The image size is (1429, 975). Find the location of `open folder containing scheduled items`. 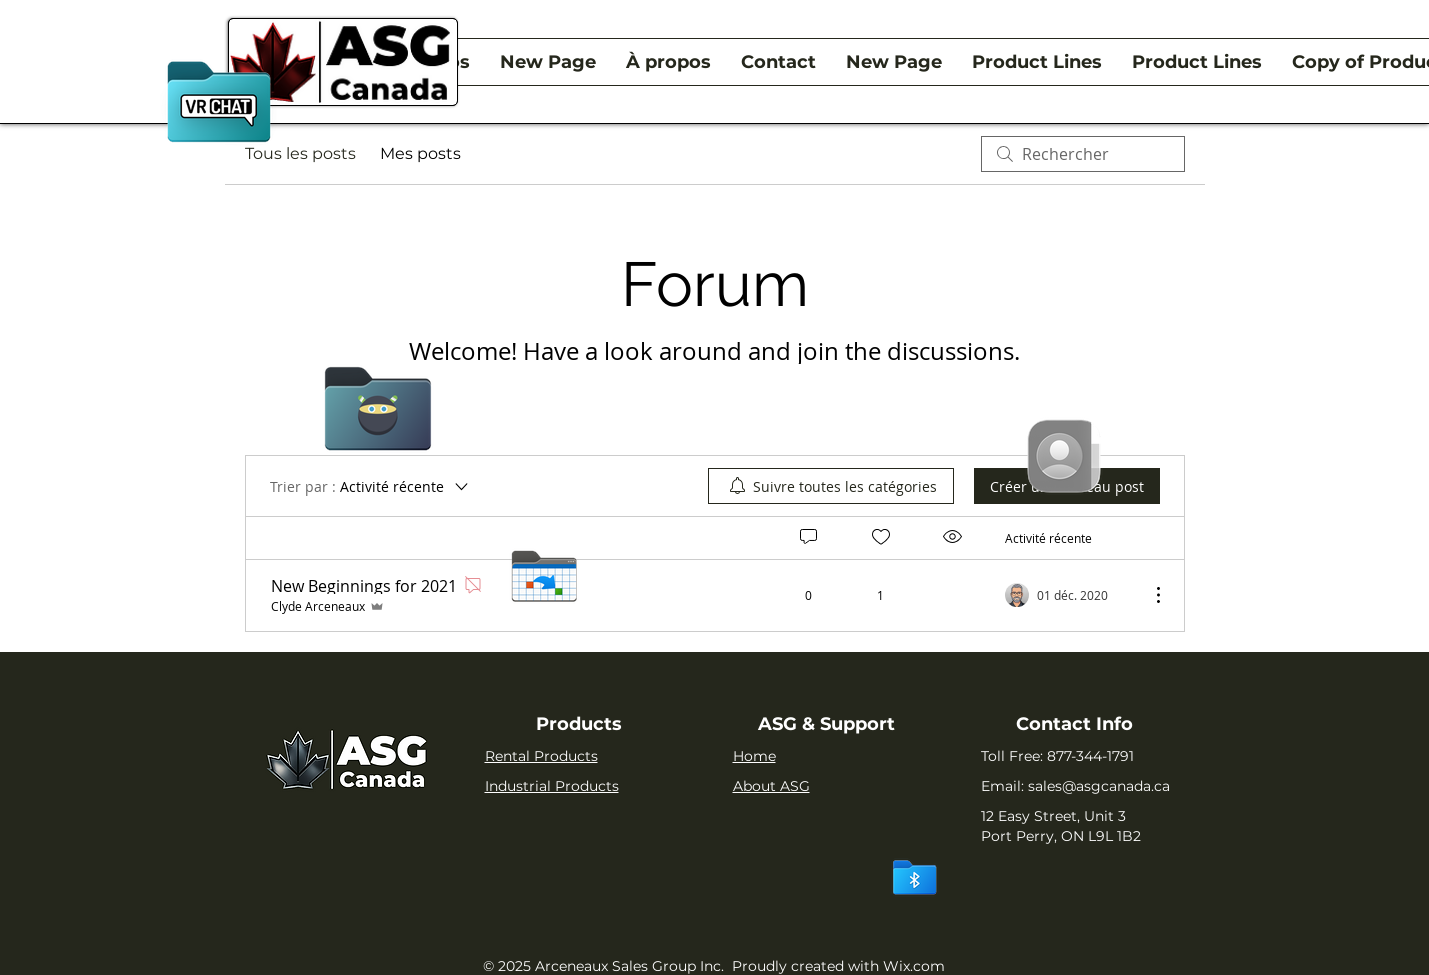

open folder containing scheduled items is located at coordinates (544, 578).